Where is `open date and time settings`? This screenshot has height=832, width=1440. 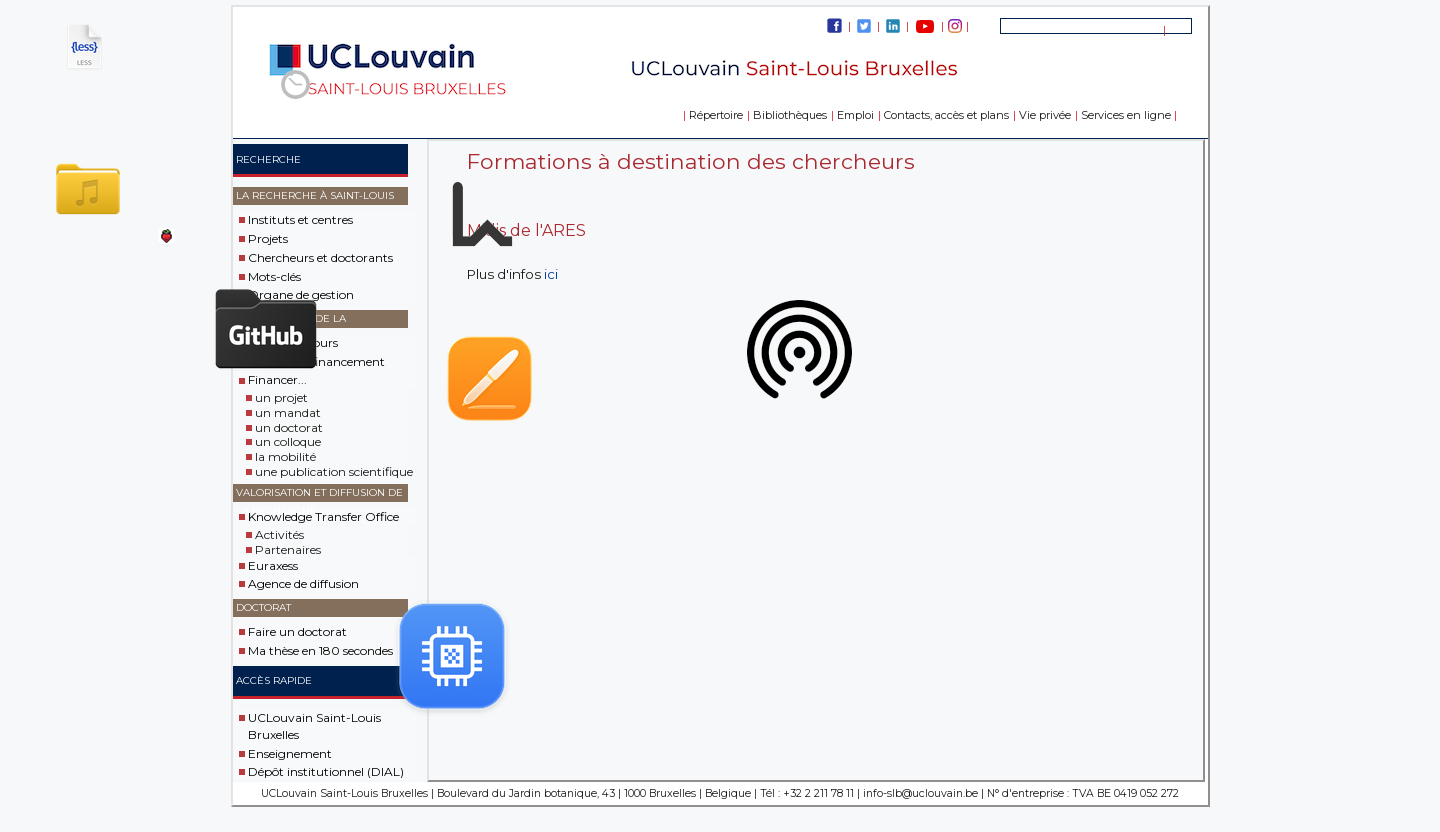 open date and time settings is located at coordinates (296, 85).